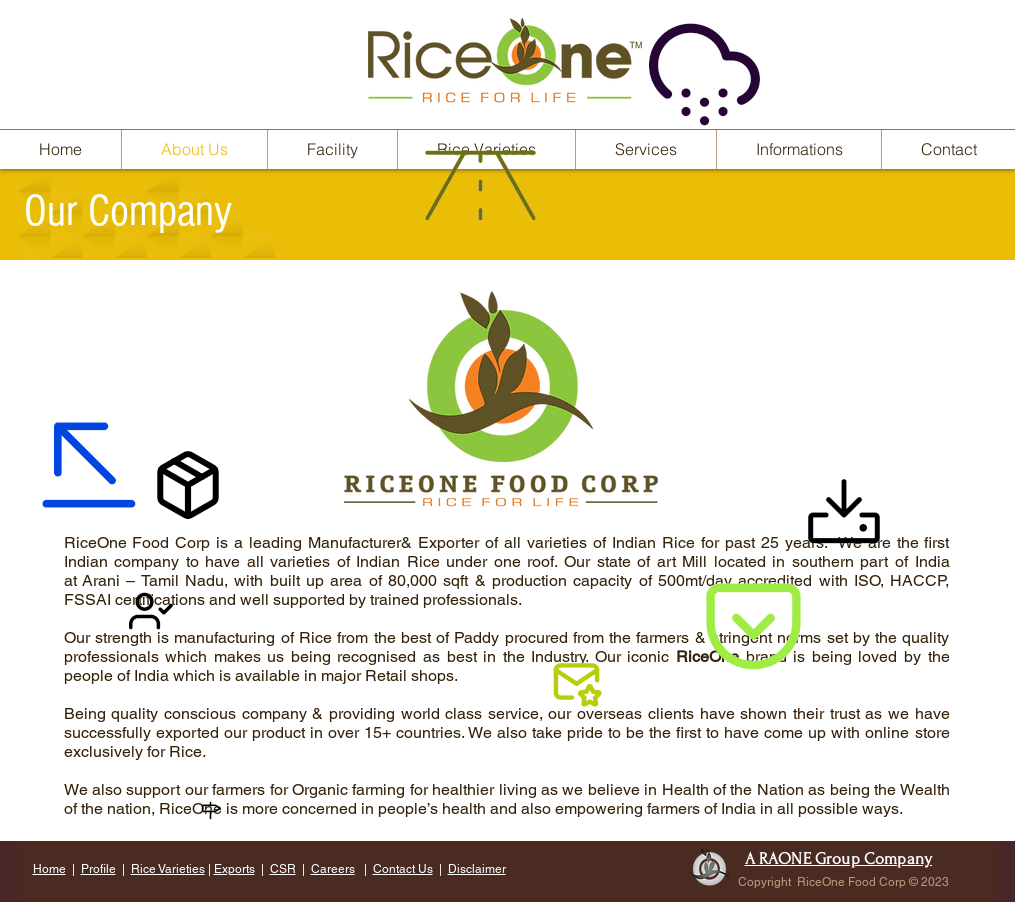  Describe the element at coordinates (753, 626) in the screenshot. I see `save to pocket app` at that location.